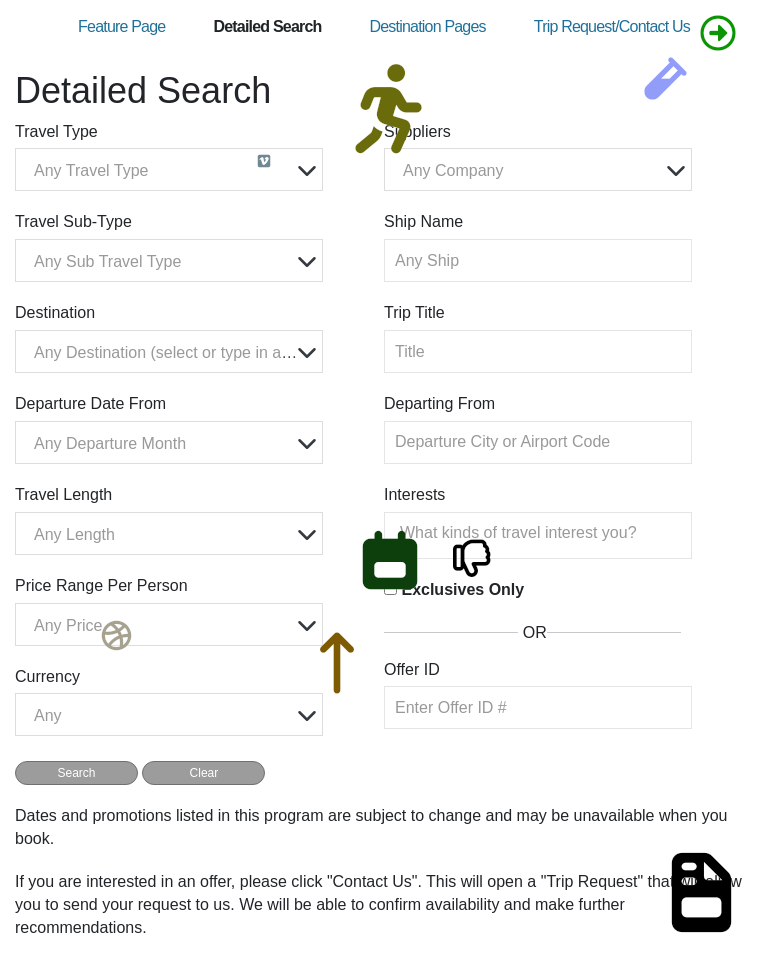 The image size is (768, 955). What do you see at coordinates (701, 892) in the screenshot?
I see `view invoice or billing document` at bounding box center [701, 892].